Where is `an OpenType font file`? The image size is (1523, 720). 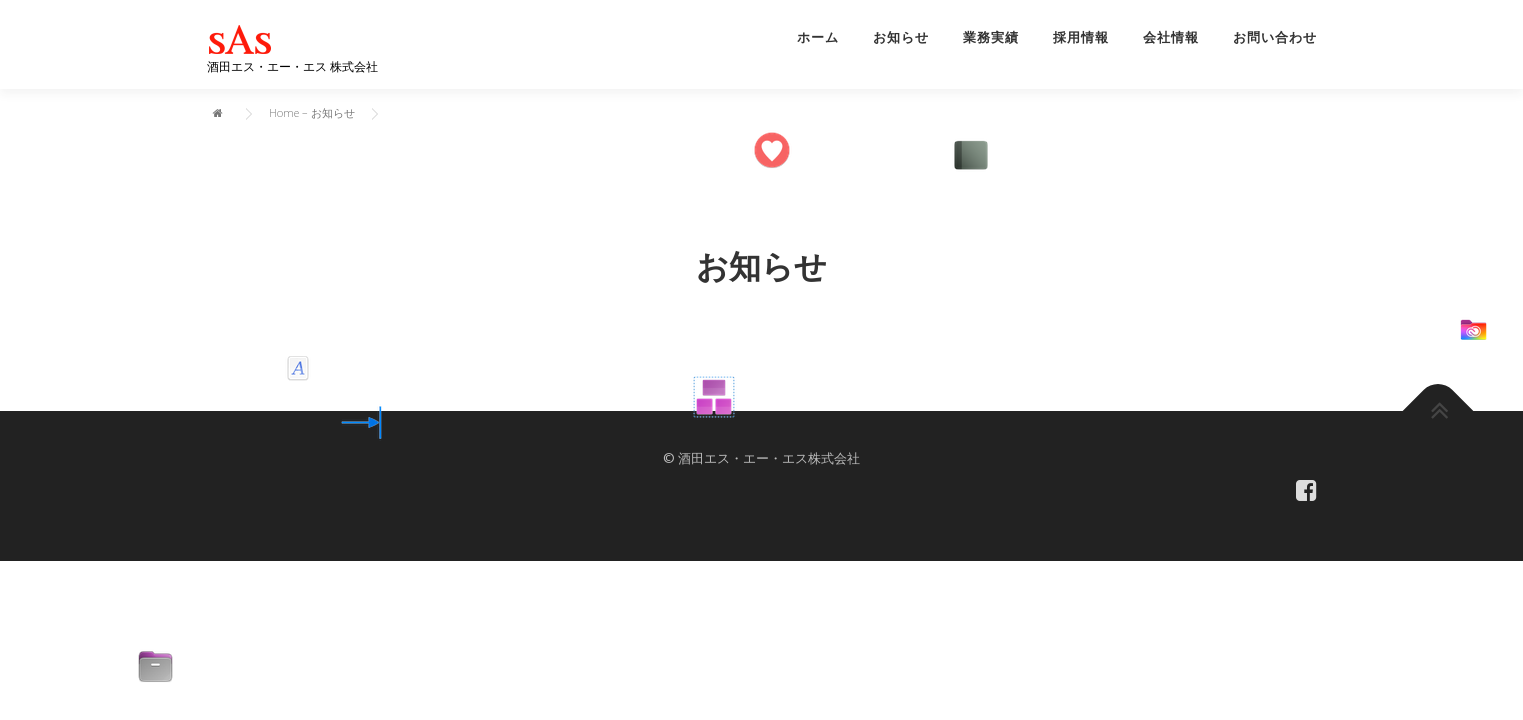 an OpenType font file is located at coordinates (298, 368).